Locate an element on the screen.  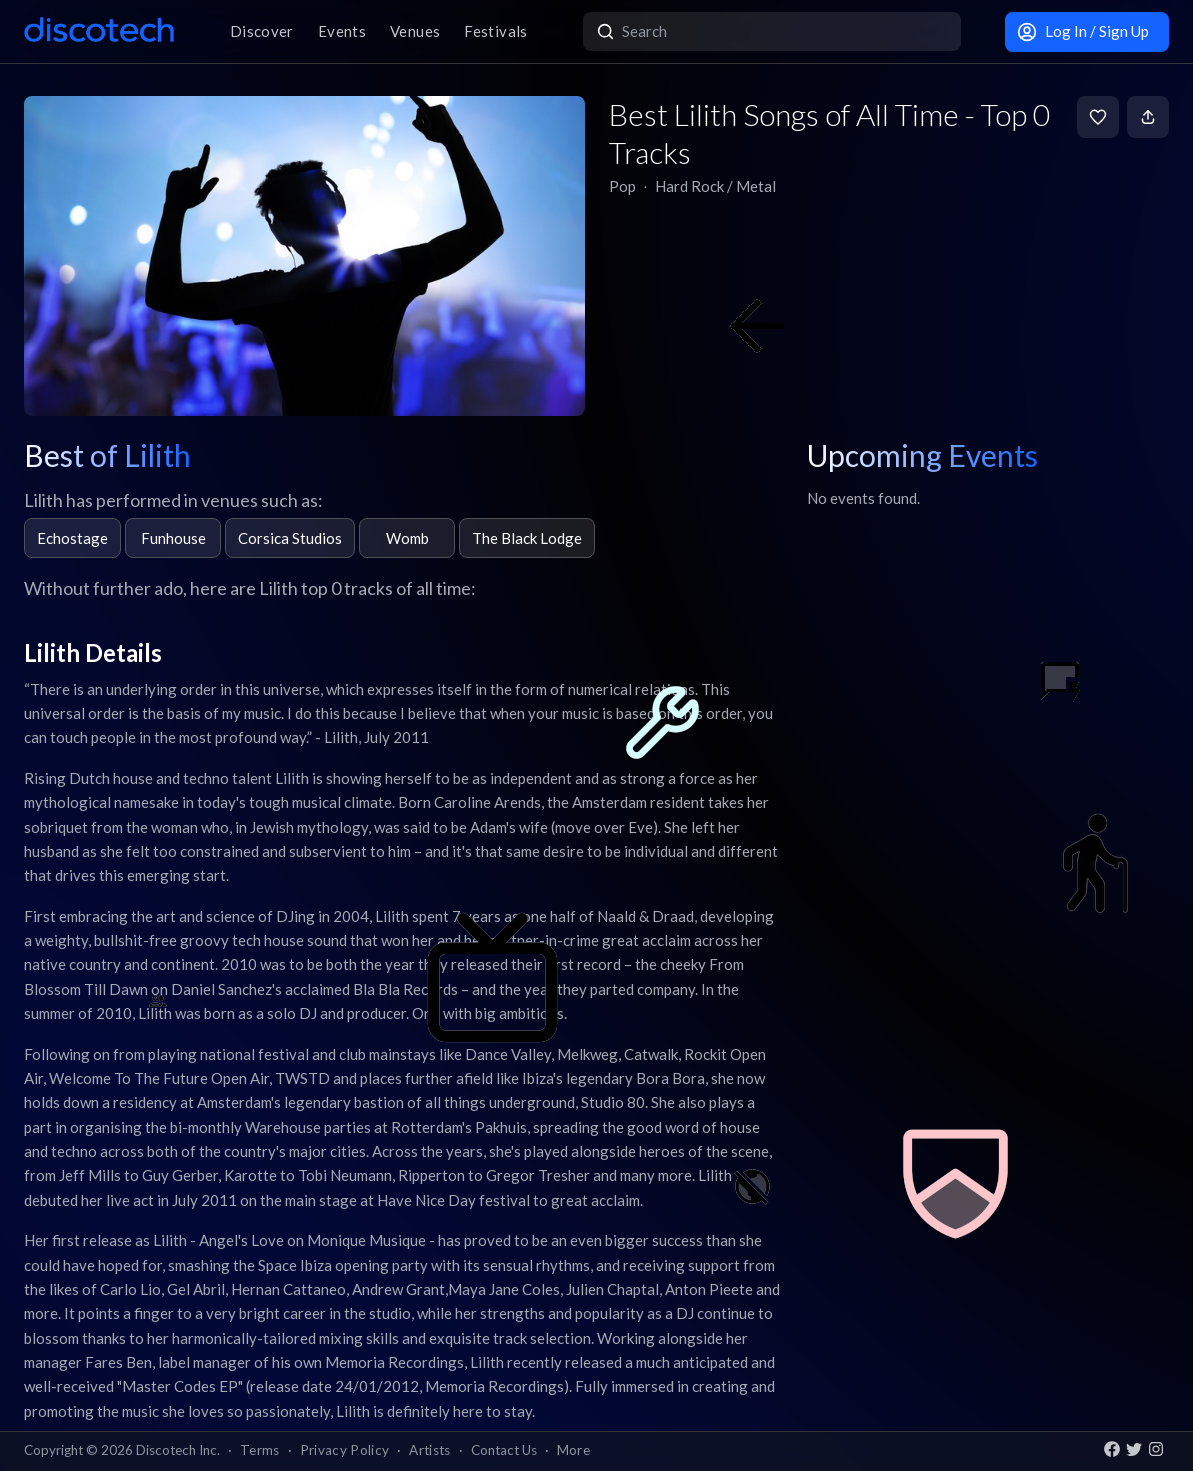
accessibility options for elderly users is located at coordinates (1091, 862).